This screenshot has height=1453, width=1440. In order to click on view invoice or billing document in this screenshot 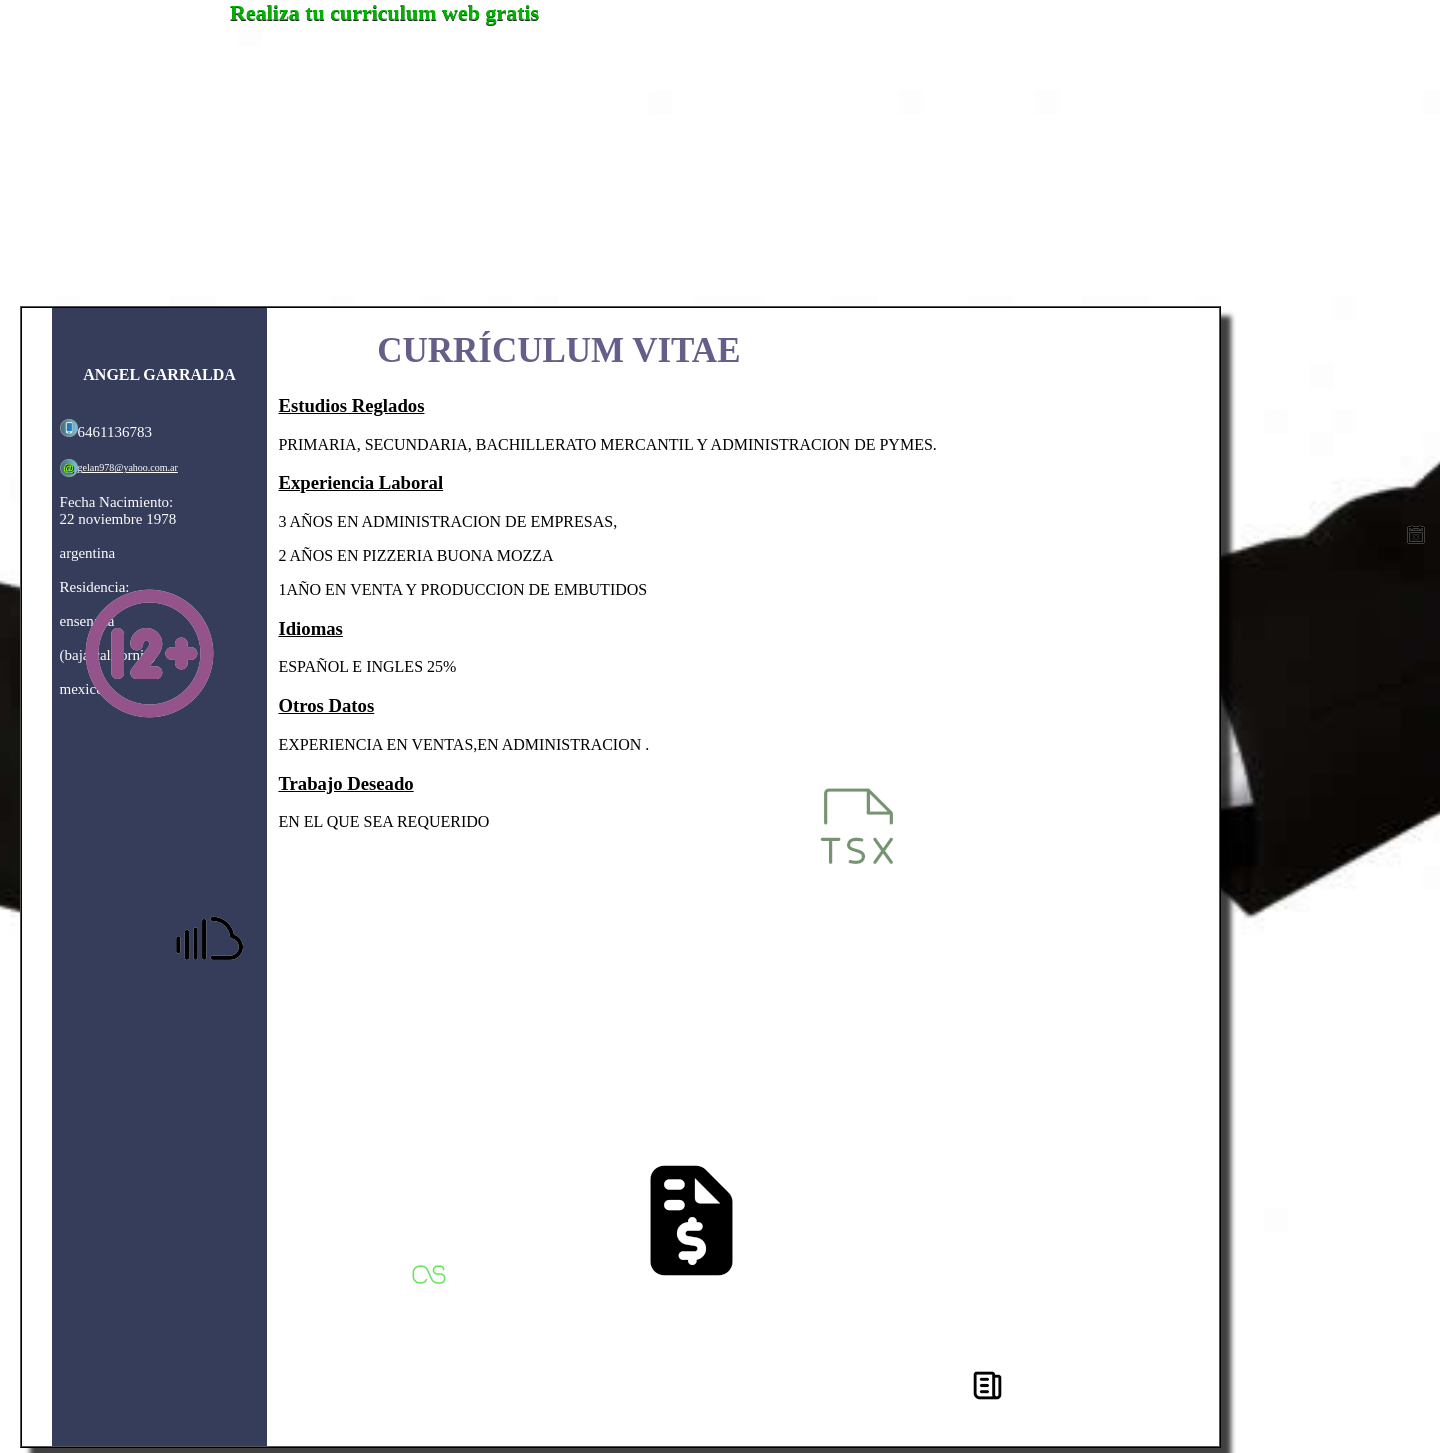, I will do `click(691, 1220)`.